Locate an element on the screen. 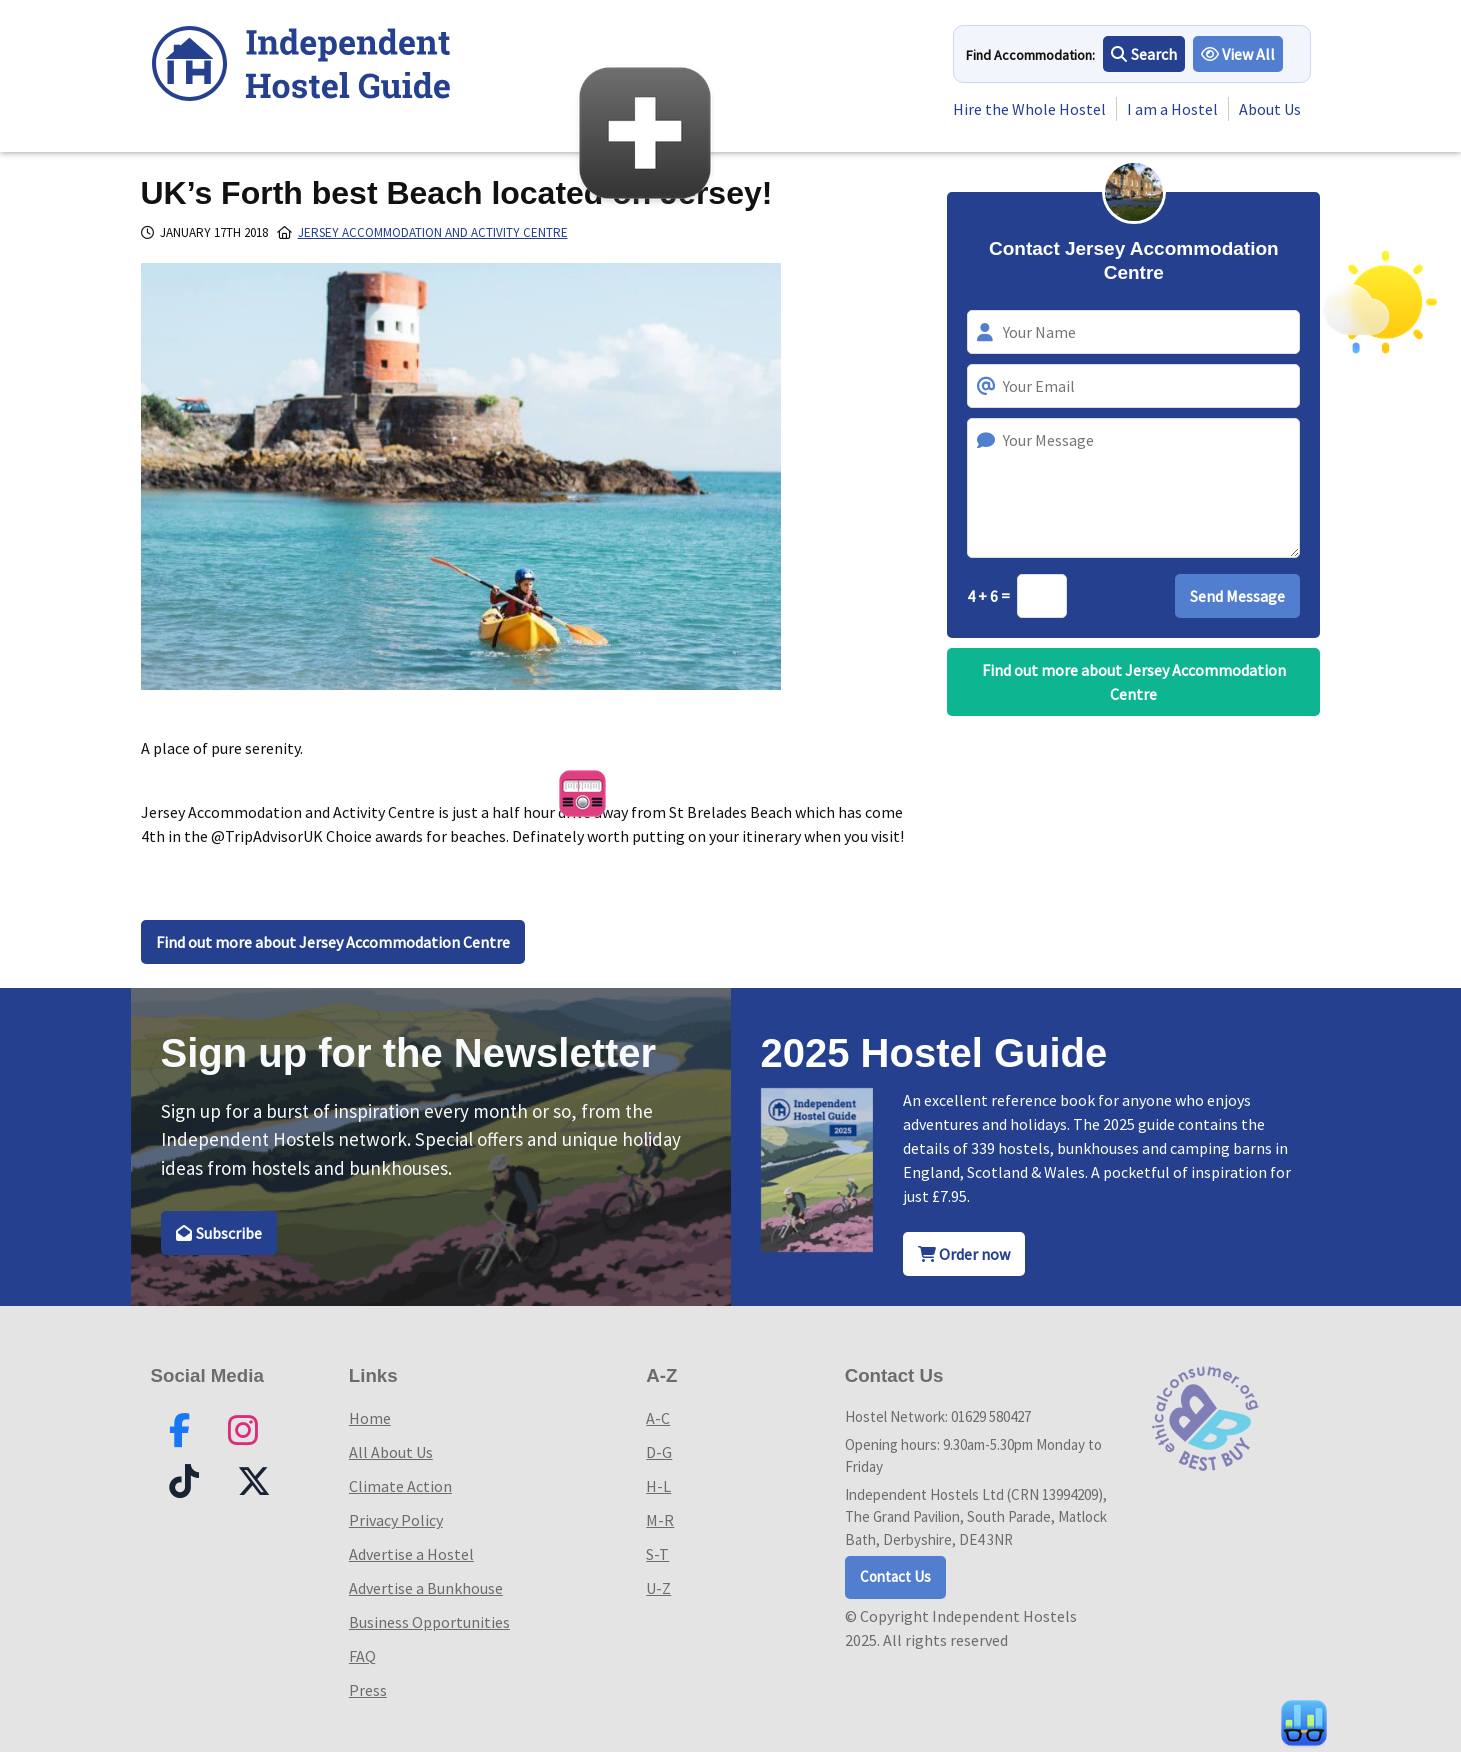 This screenshot has height=1752, width=1461. open tuner radio streaming app is located at coordinates (582, 793).